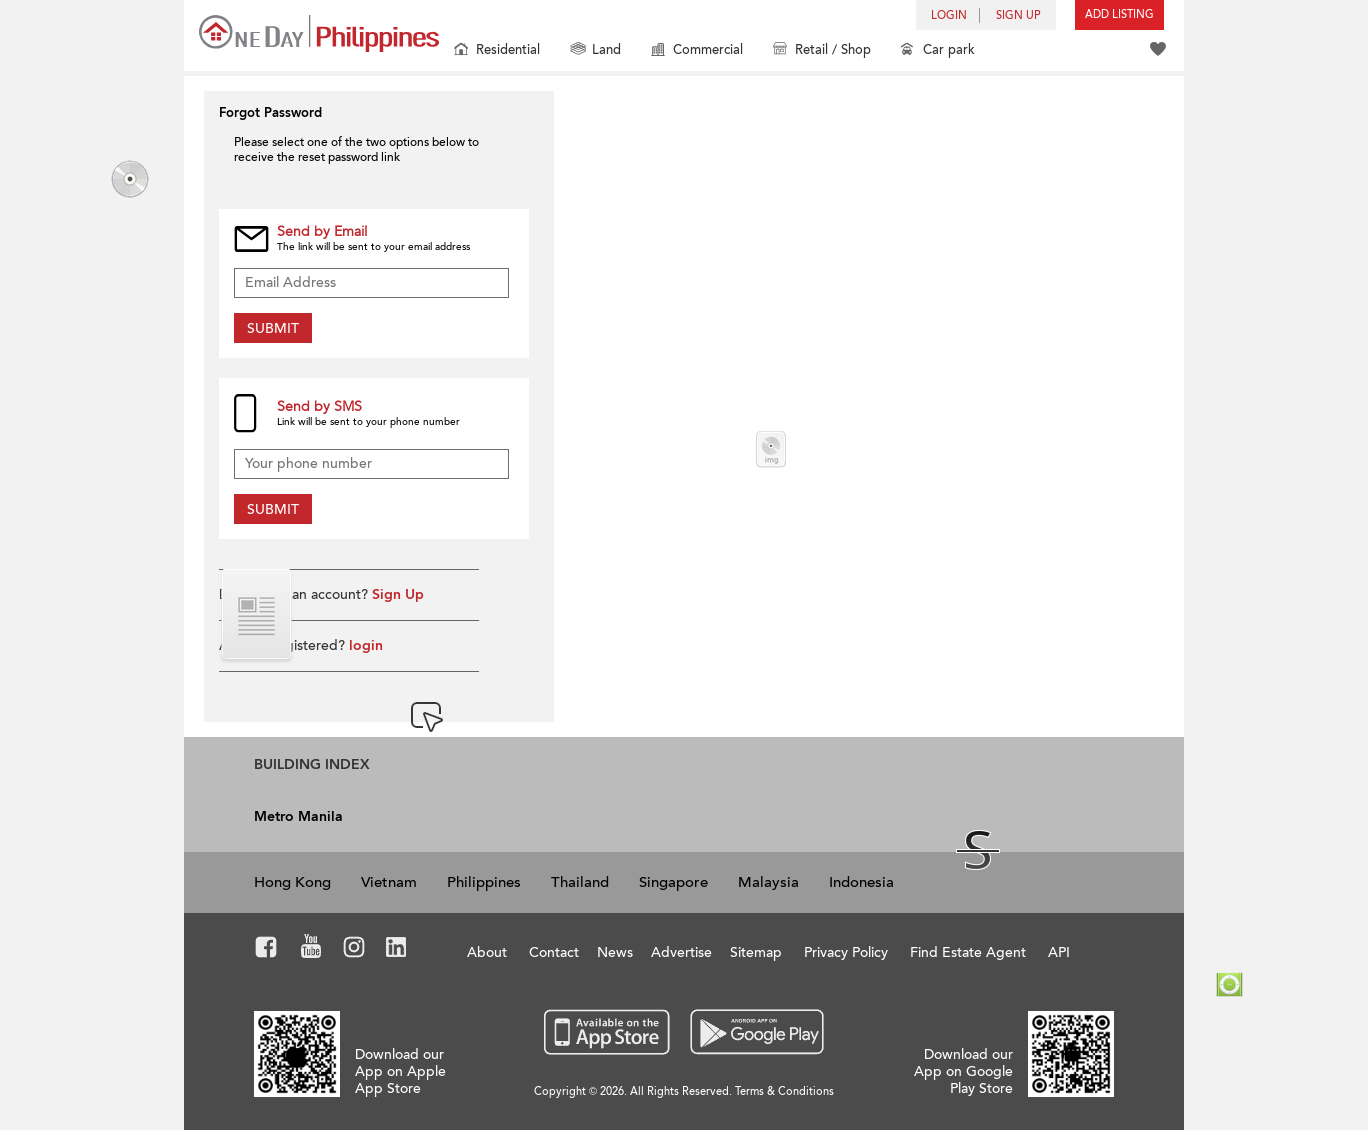  I want to click on apply strikethrough formatting to selected text, so click(978, 851).